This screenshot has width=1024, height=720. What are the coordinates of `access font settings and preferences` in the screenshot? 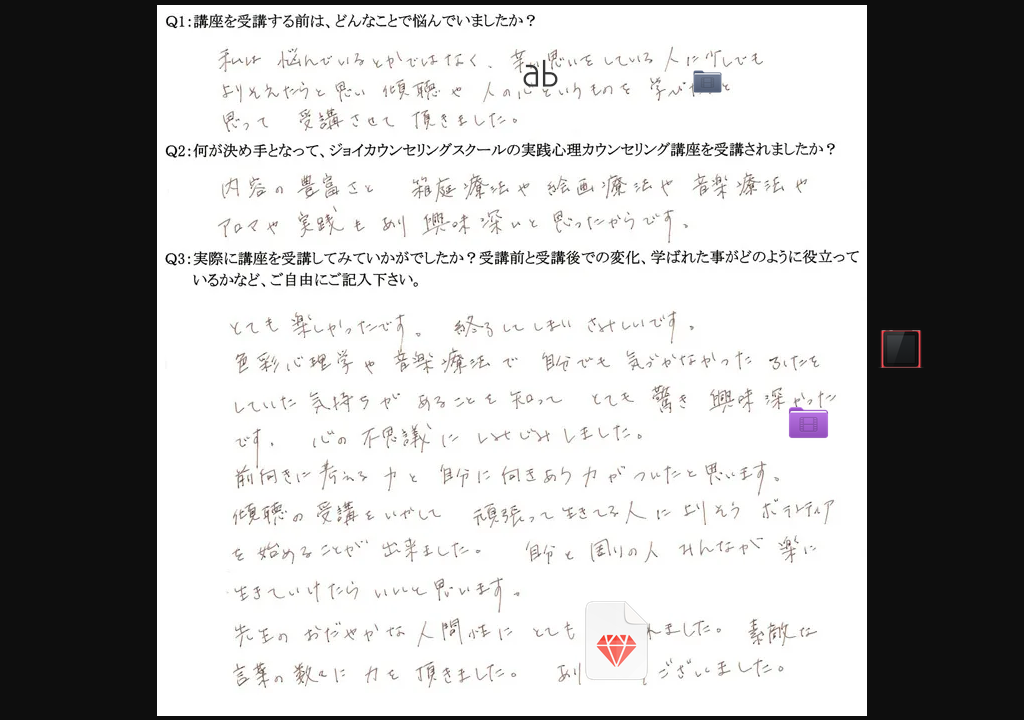 It's located at (540, 74).